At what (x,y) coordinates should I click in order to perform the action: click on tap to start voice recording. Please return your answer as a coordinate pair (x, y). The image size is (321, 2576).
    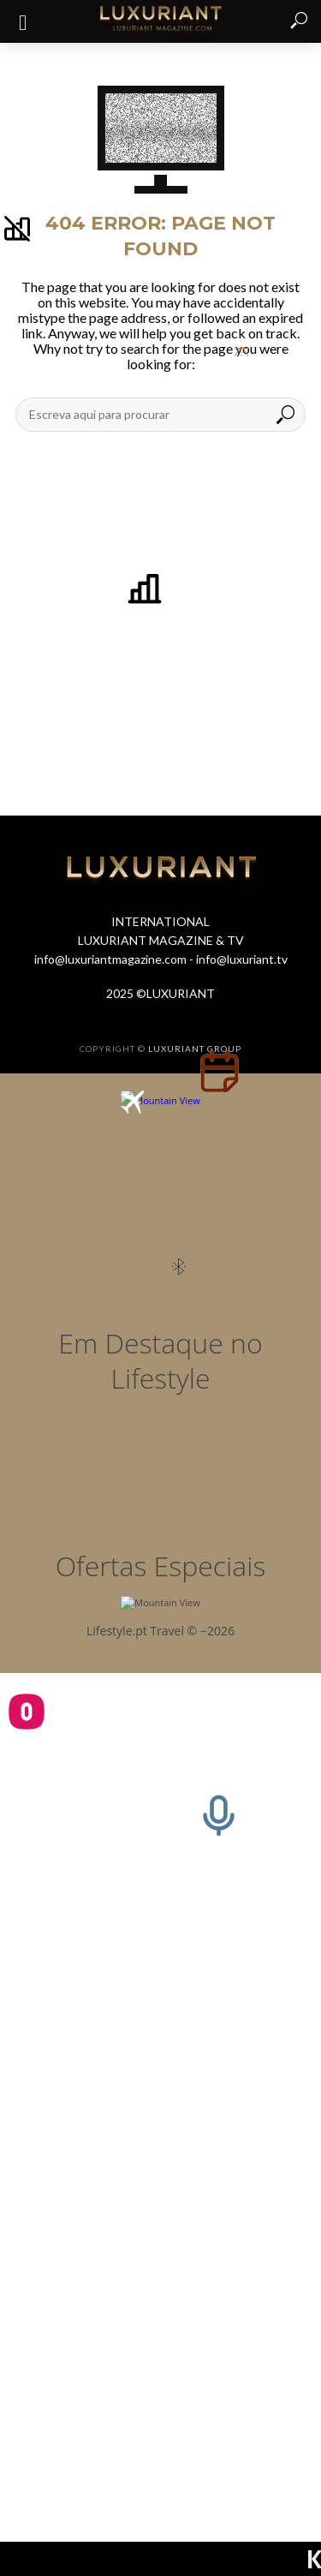
    Looking at the image, I should click on (218, 1814).